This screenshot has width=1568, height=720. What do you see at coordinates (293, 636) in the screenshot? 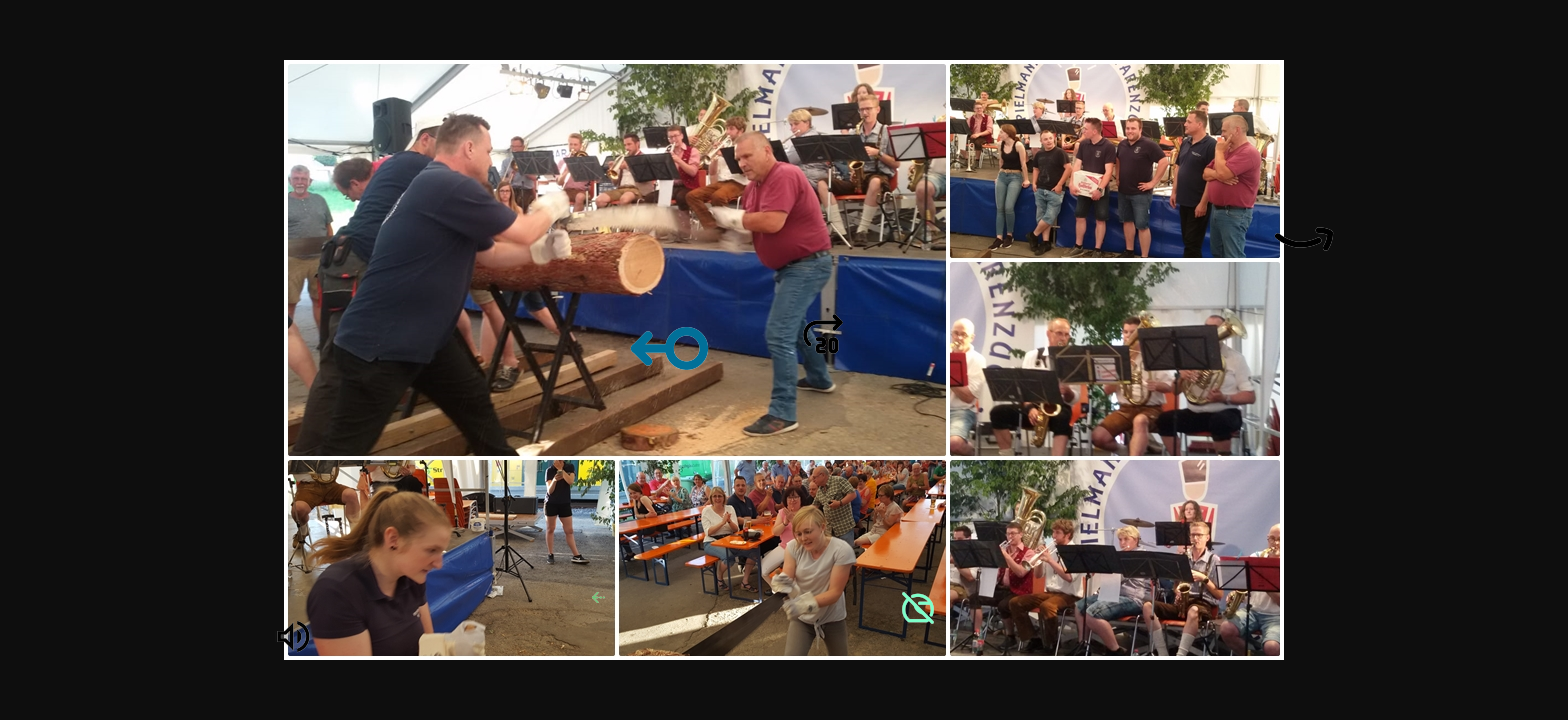
I see `increase or adjust audio volume` at bounding box center [293, 636].